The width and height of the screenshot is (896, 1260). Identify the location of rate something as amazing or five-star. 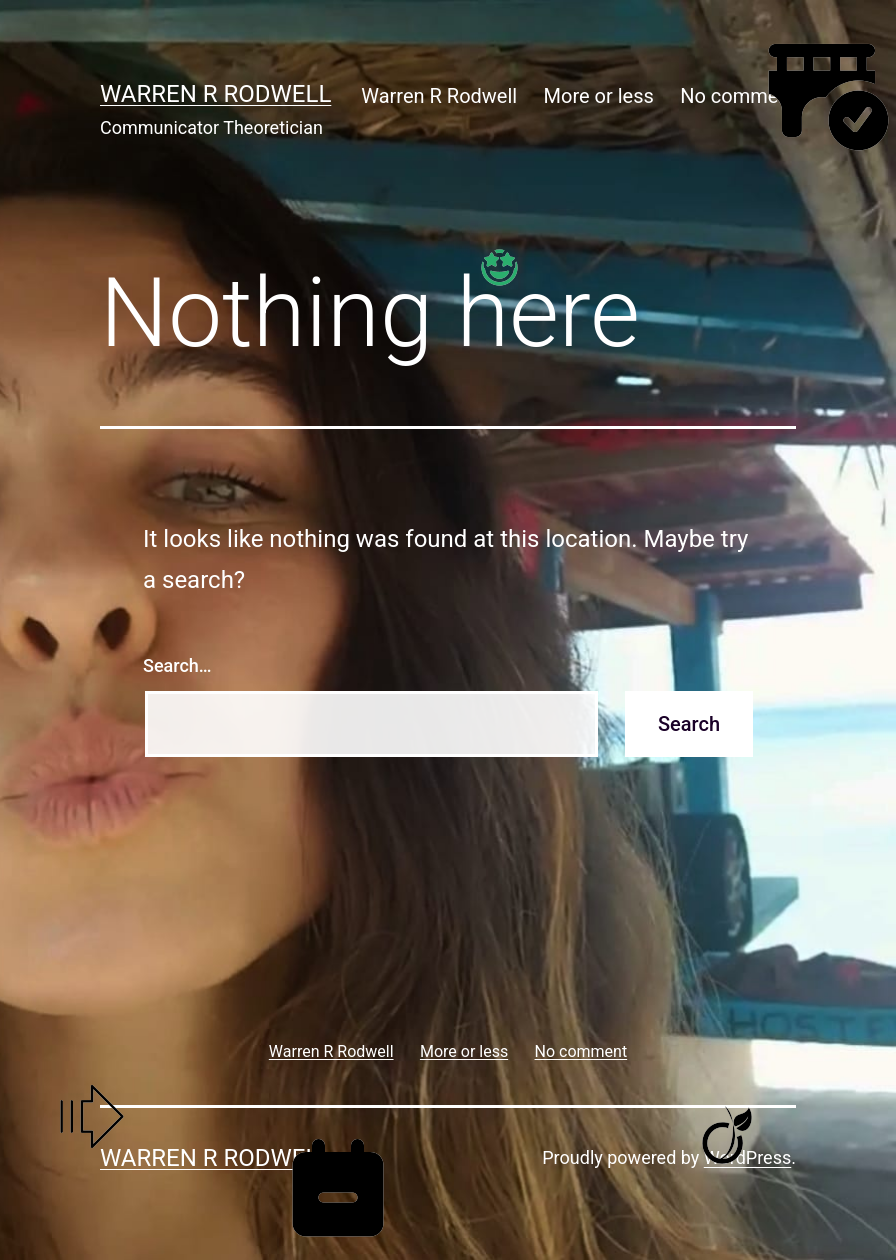
(499, 267).